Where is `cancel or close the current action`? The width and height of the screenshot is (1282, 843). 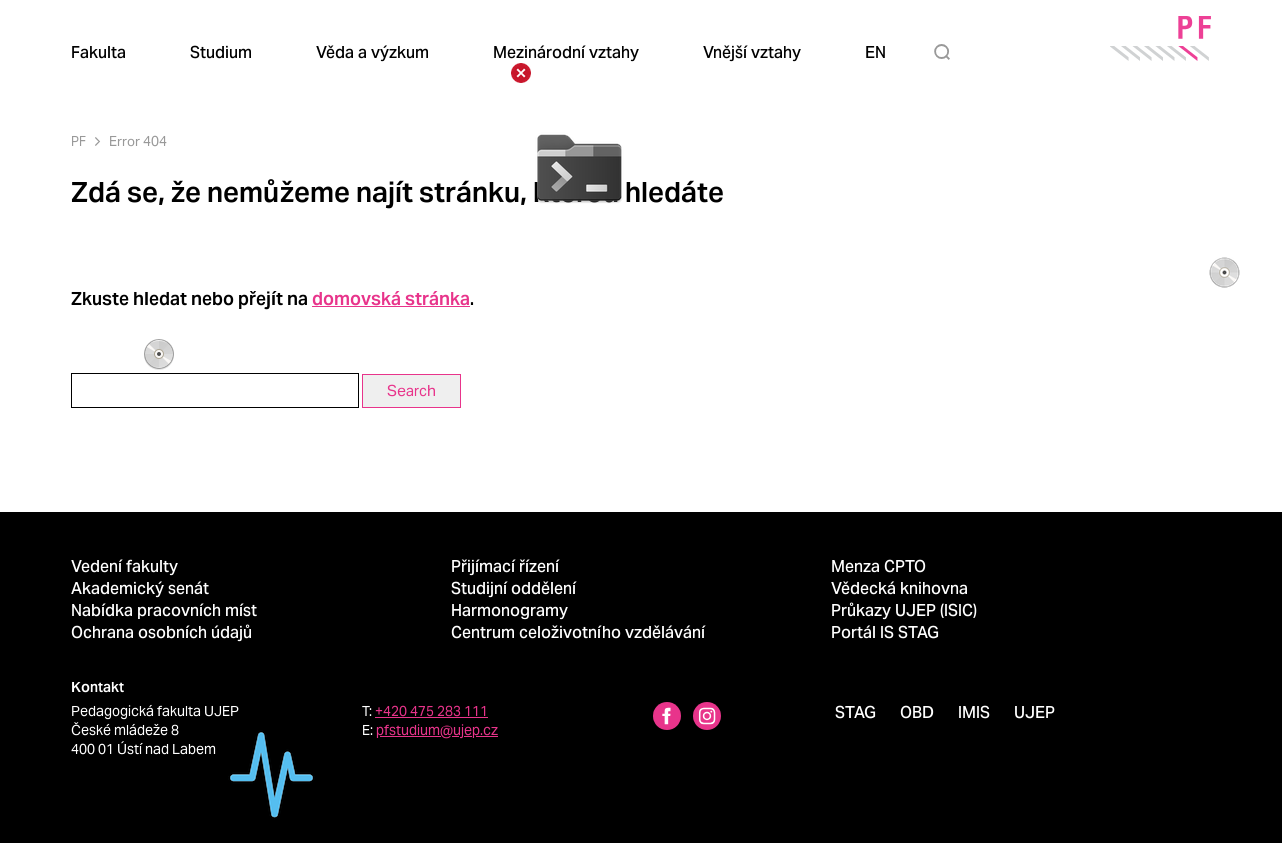 cancel or close the current action is located at coordinates (521, 73).